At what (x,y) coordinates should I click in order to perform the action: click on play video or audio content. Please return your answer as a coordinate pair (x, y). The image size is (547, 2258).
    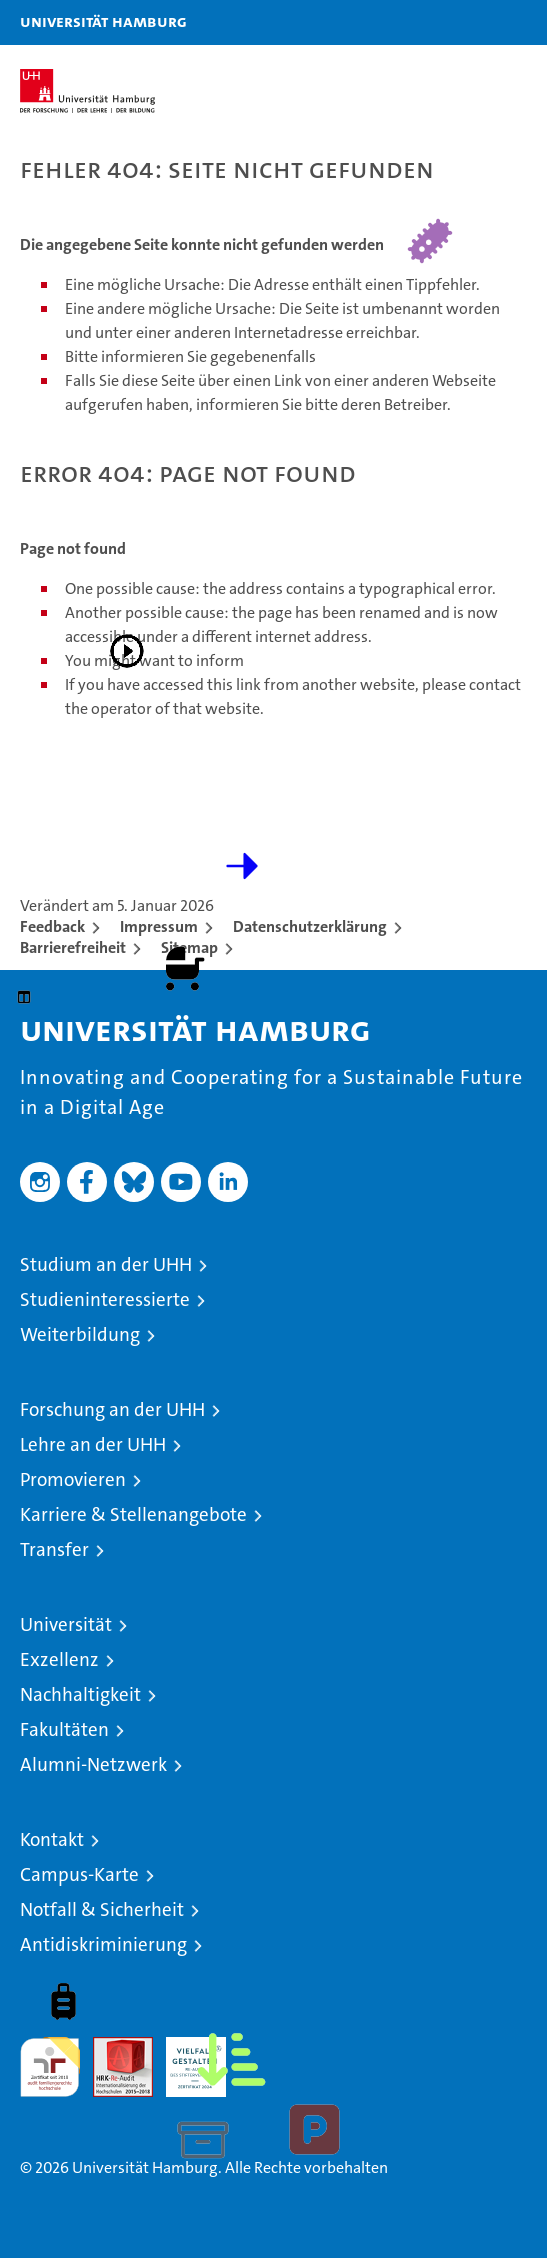
    Looking at the image, I should click on (127, 651).